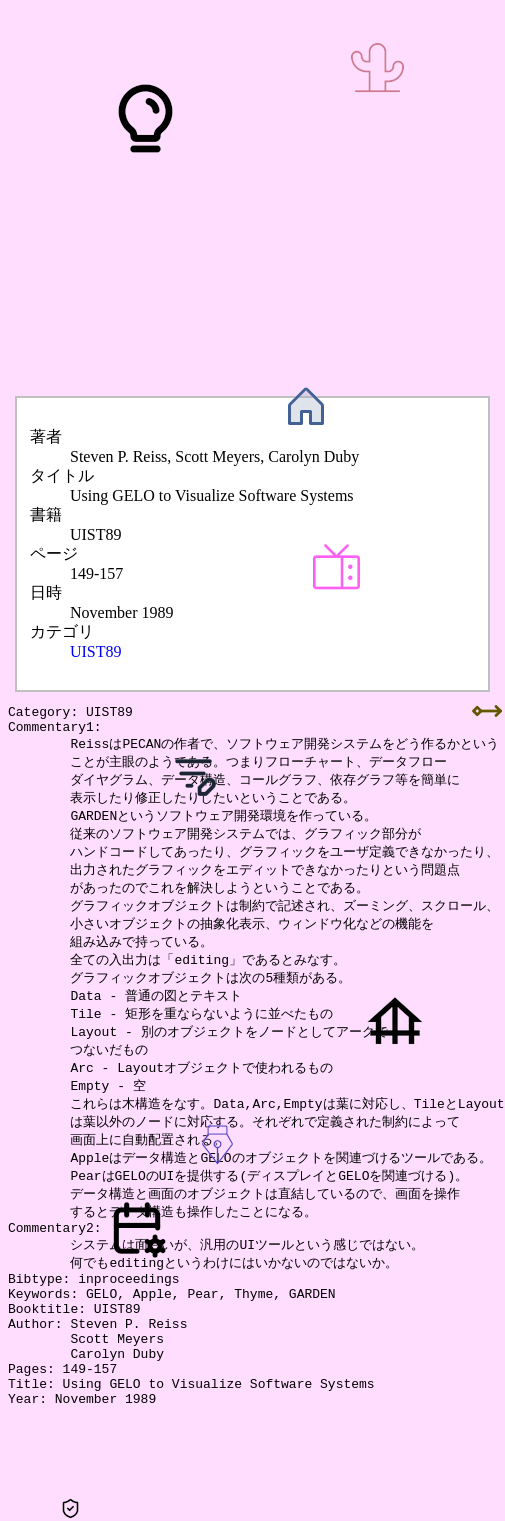  What do you see at coordinates (306, 407) in the screenshot?
I see `navigate to home screen` at bounding box center [306, 407].